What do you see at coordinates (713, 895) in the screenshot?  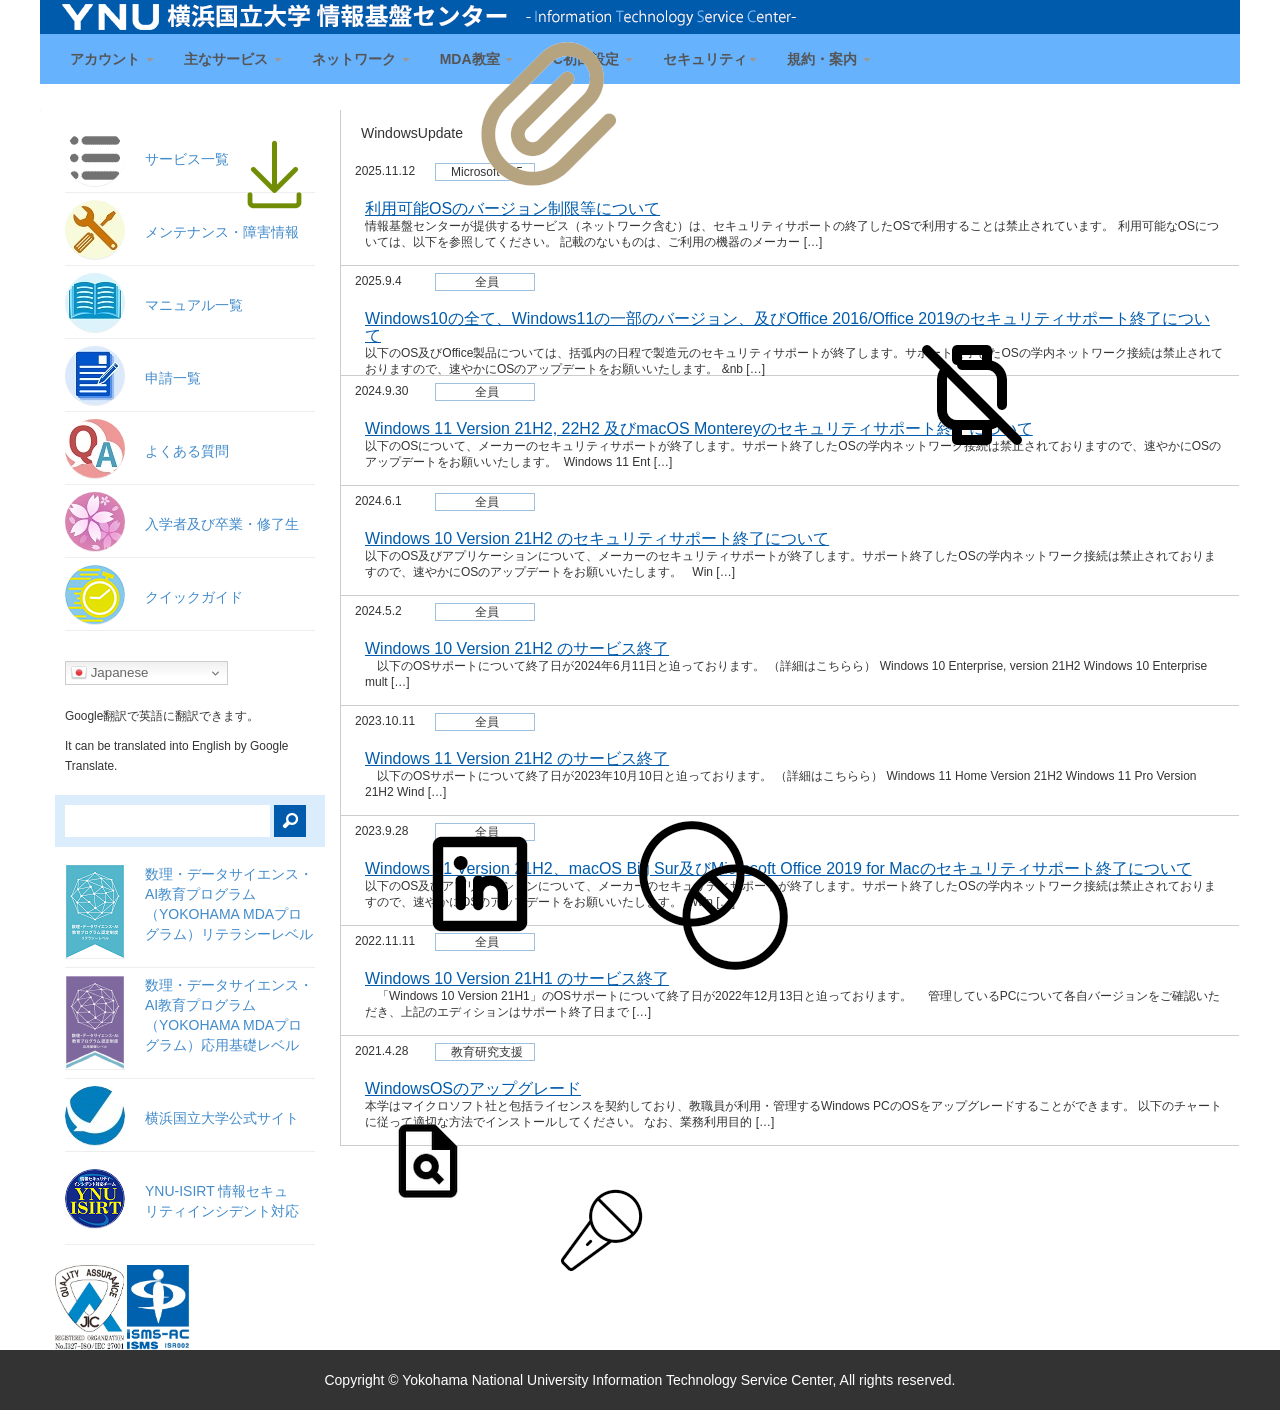 I see `intersect or merge two shapes` at bounding box center [713, 895].